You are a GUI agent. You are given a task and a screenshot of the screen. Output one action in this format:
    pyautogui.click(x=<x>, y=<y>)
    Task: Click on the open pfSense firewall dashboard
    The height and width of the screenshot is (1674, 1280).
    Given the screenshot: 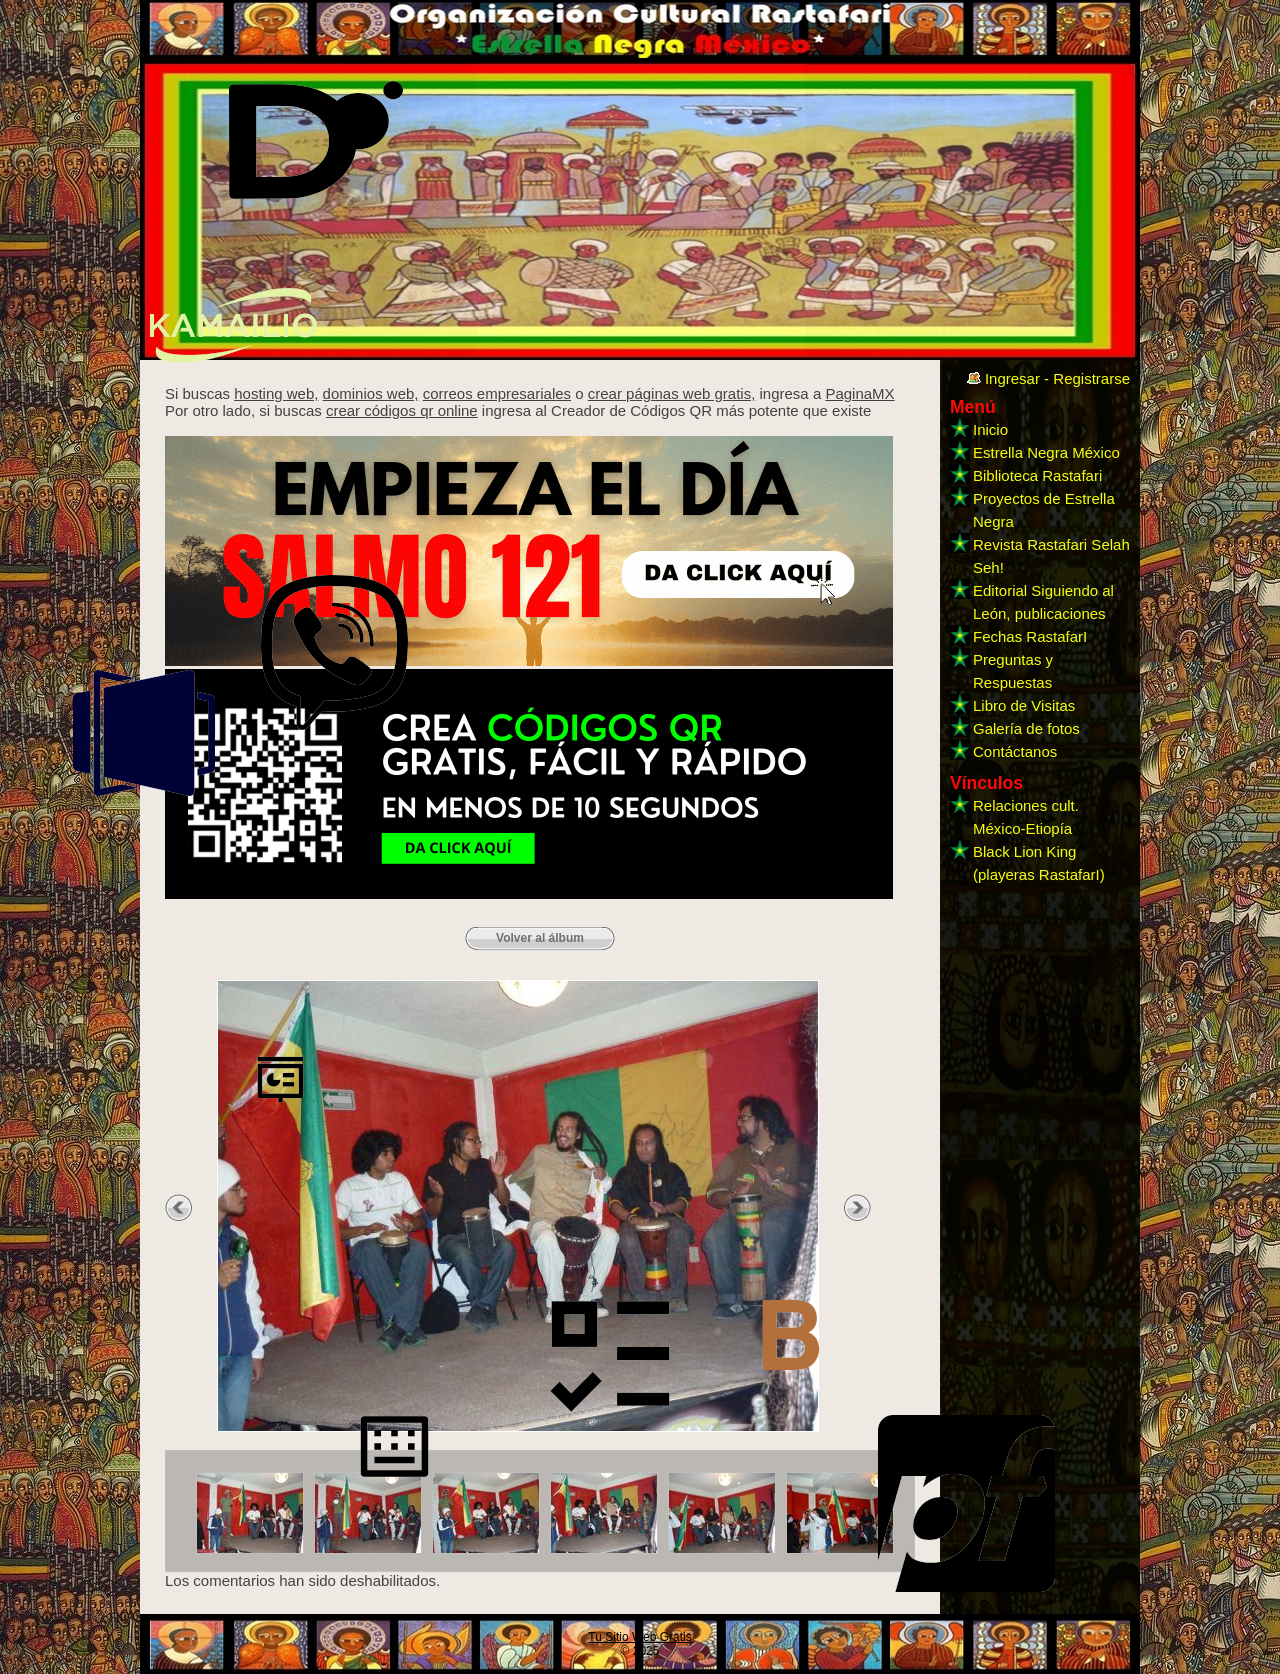 What is the action you would take?
    pyautogui.click(x=966, y=1503)
    